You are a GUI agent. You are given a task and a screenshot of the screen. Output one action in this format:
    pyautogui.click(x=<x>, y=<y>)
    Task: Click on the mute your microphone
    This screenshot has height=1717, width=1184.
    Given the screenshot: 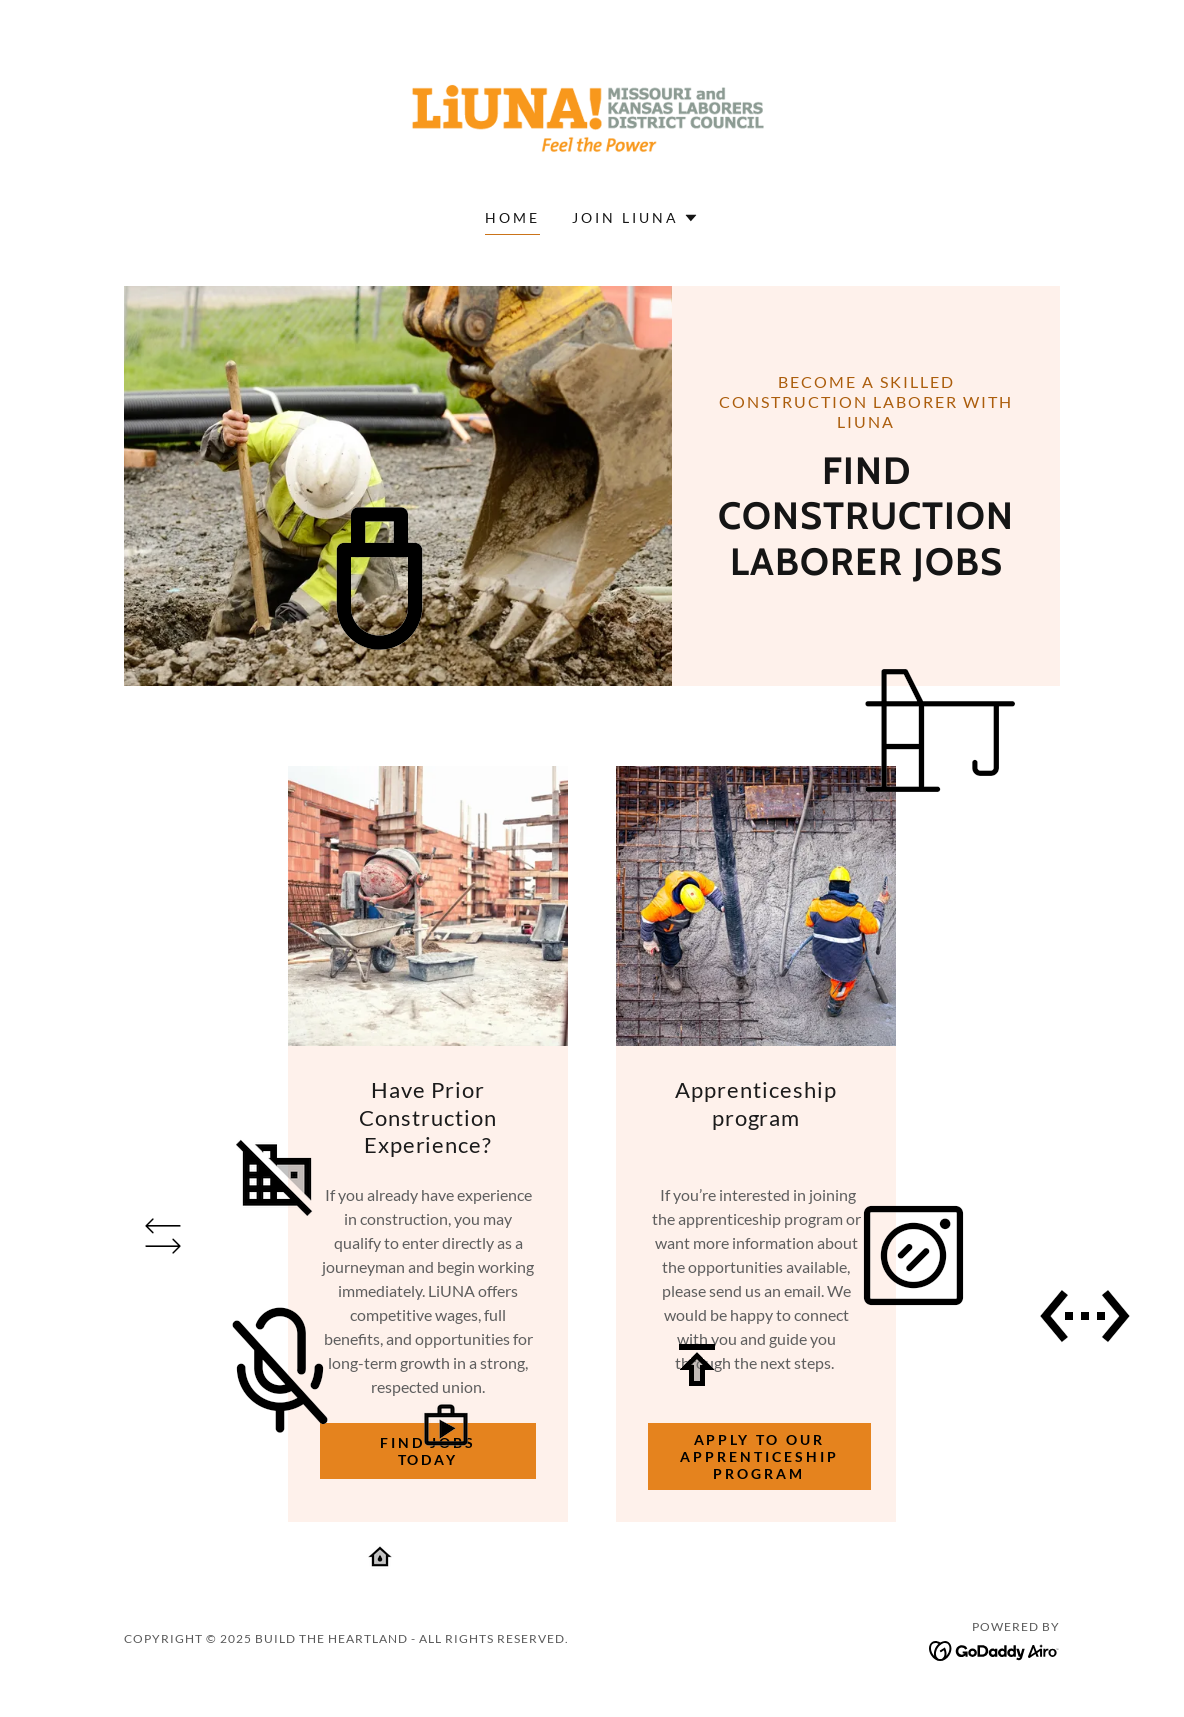 What is the action you would take?
    pyautogui.click(x=280, y=1368)
    